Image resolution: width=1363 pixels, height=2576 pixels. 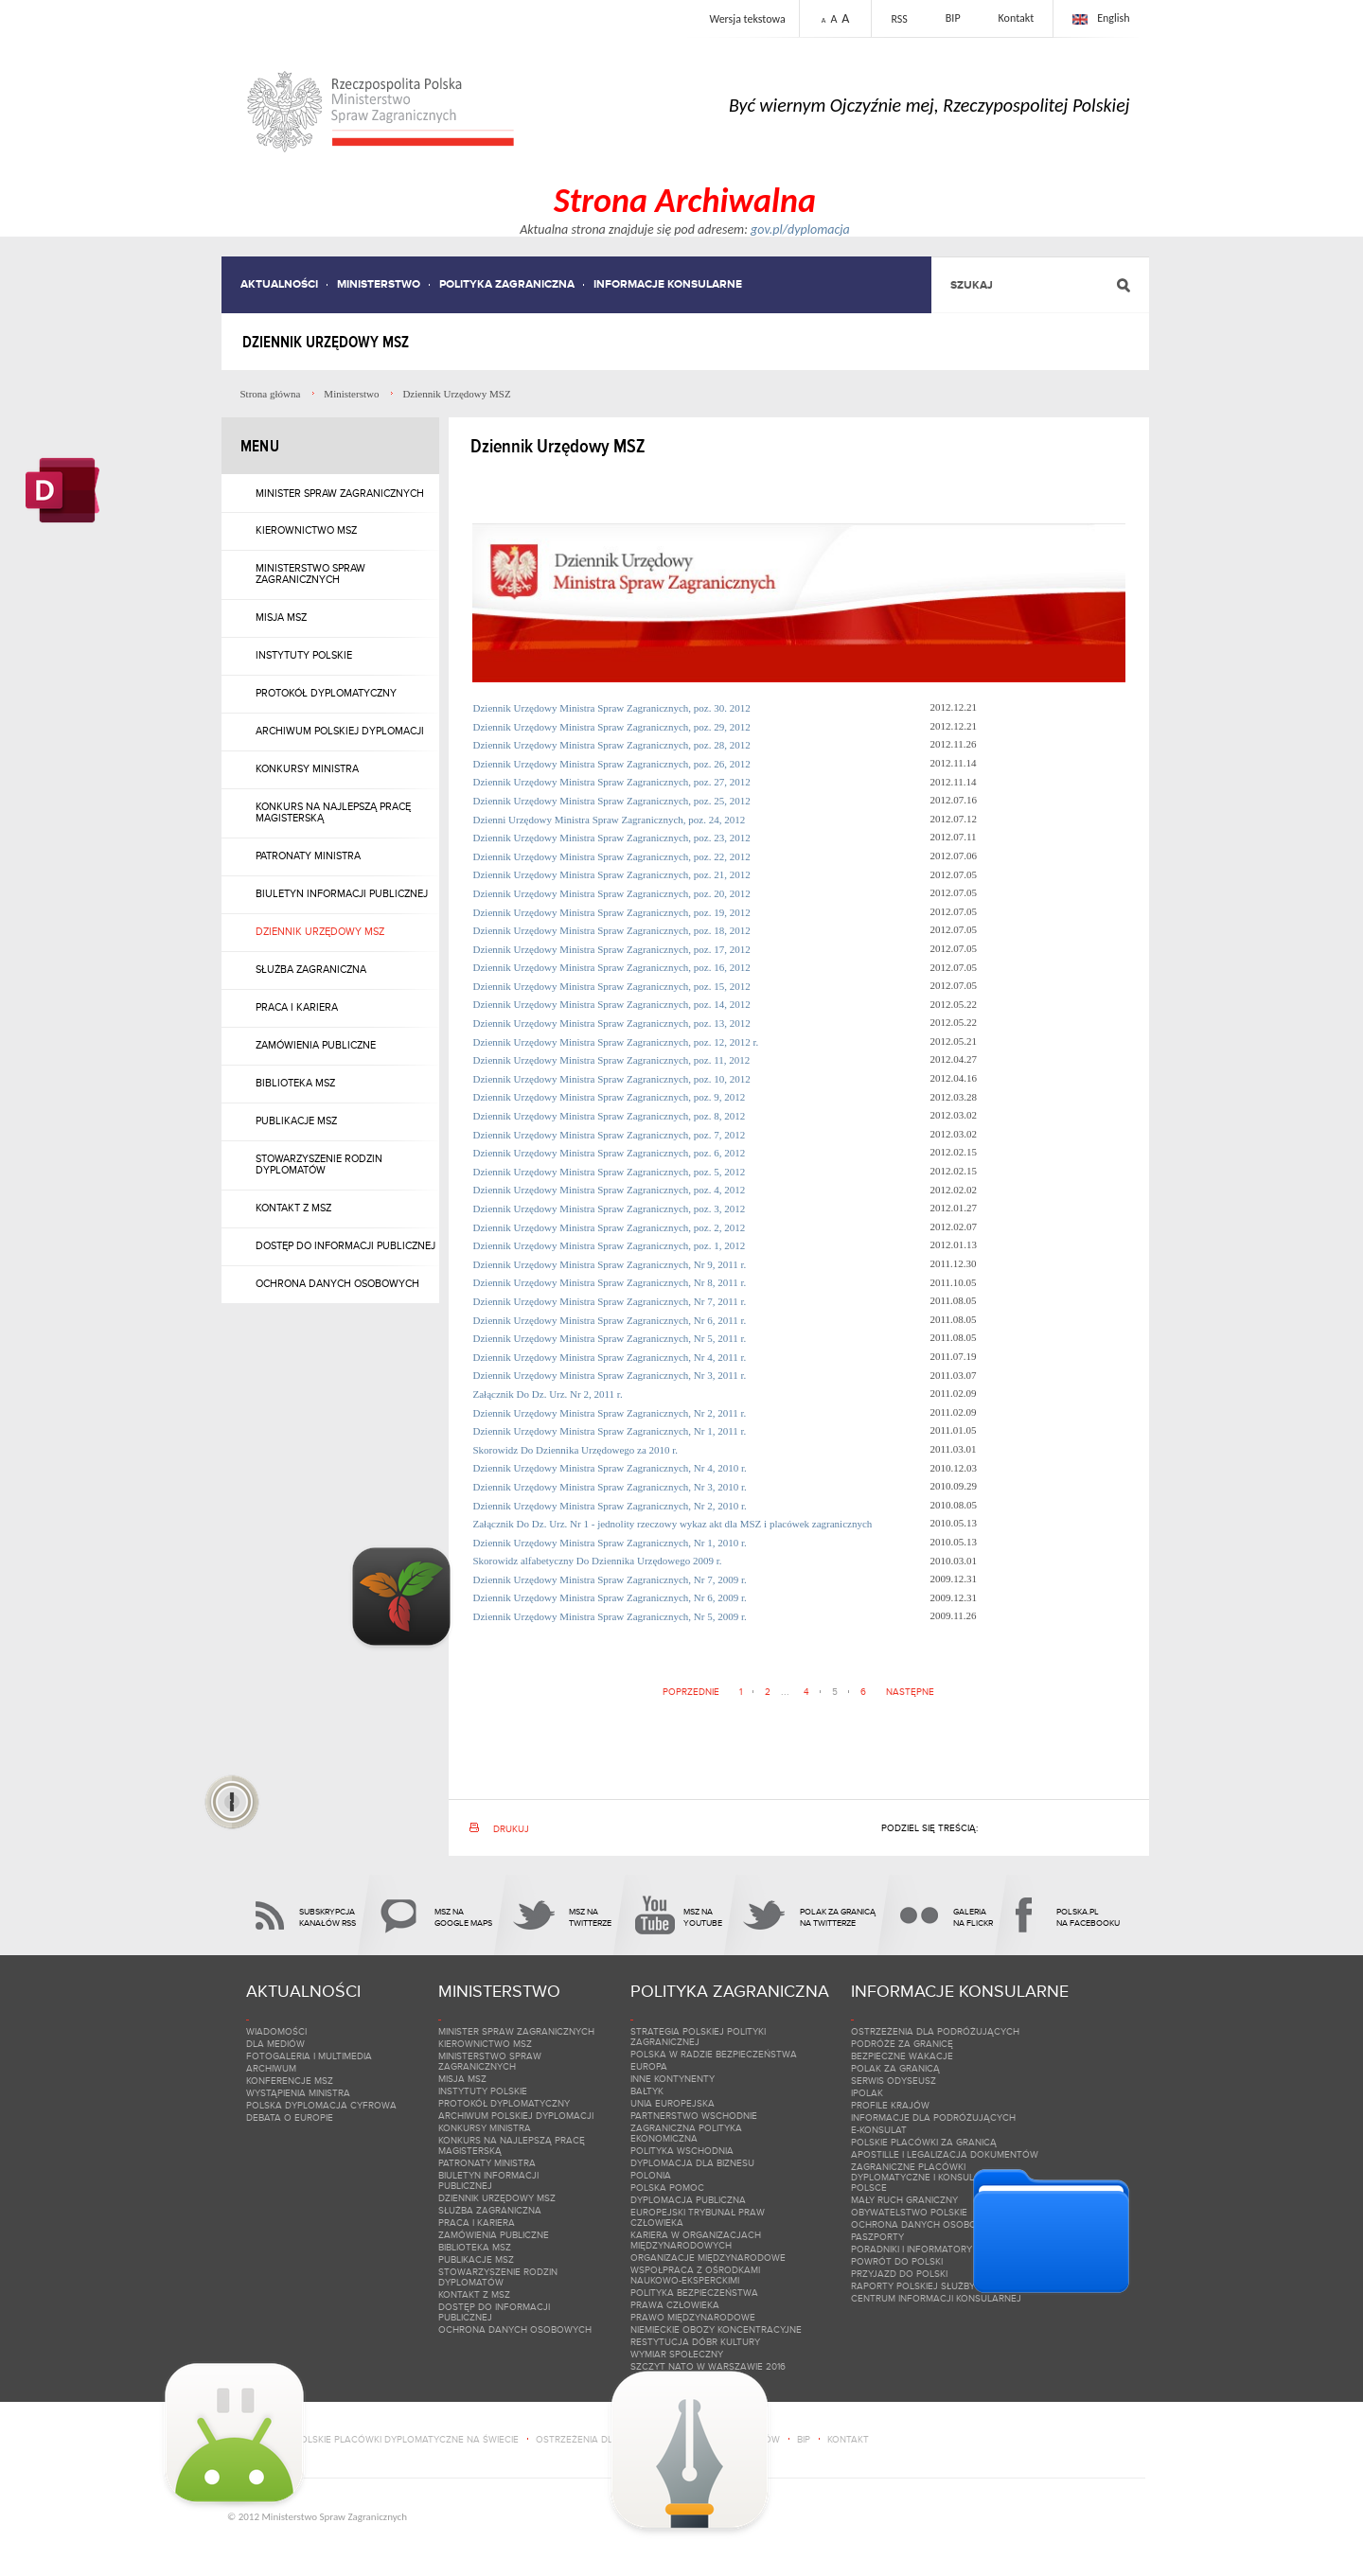 What do you see at coordinates (401, 1597) in the screenshot?
I see `open trilium notes app` at bounding box center [401, 1597].